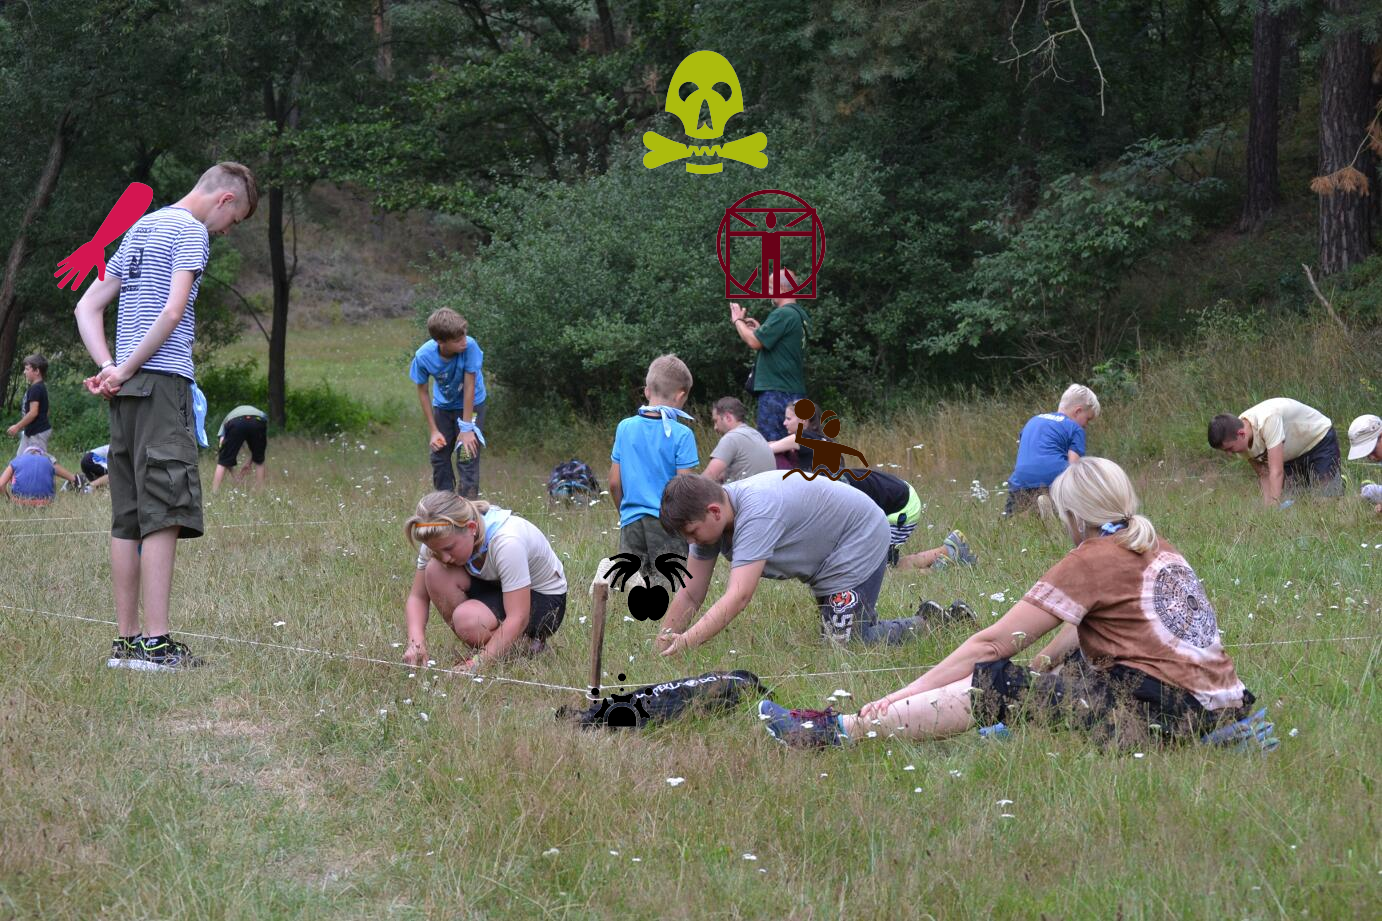 This screenshot has width=1382, height=921. What do you see at coordinates (705, 111) in the screenshot?
I see `enemy or creature type indicator in a game interface` at bounding box center [705, 111].